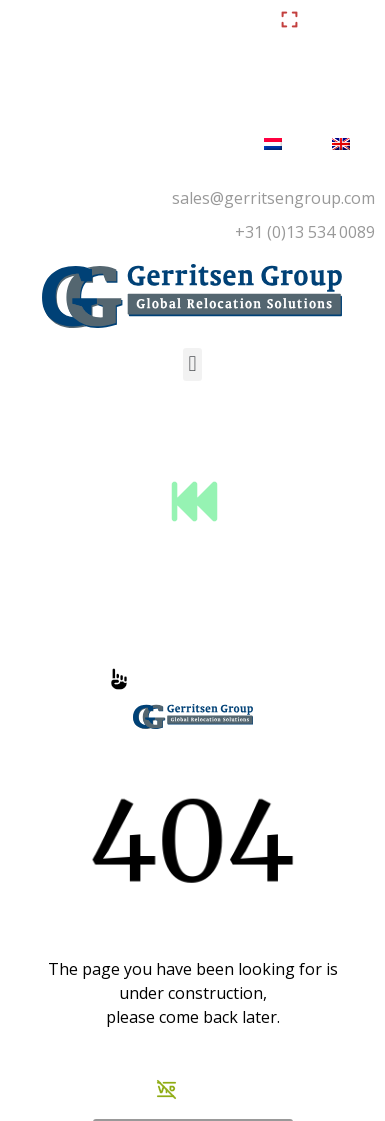 The image size is (385, 1121). Describe the element at coordinates (166, 1089) in the screenshot. I see `vip status is currently inactive or disabled` at that location.